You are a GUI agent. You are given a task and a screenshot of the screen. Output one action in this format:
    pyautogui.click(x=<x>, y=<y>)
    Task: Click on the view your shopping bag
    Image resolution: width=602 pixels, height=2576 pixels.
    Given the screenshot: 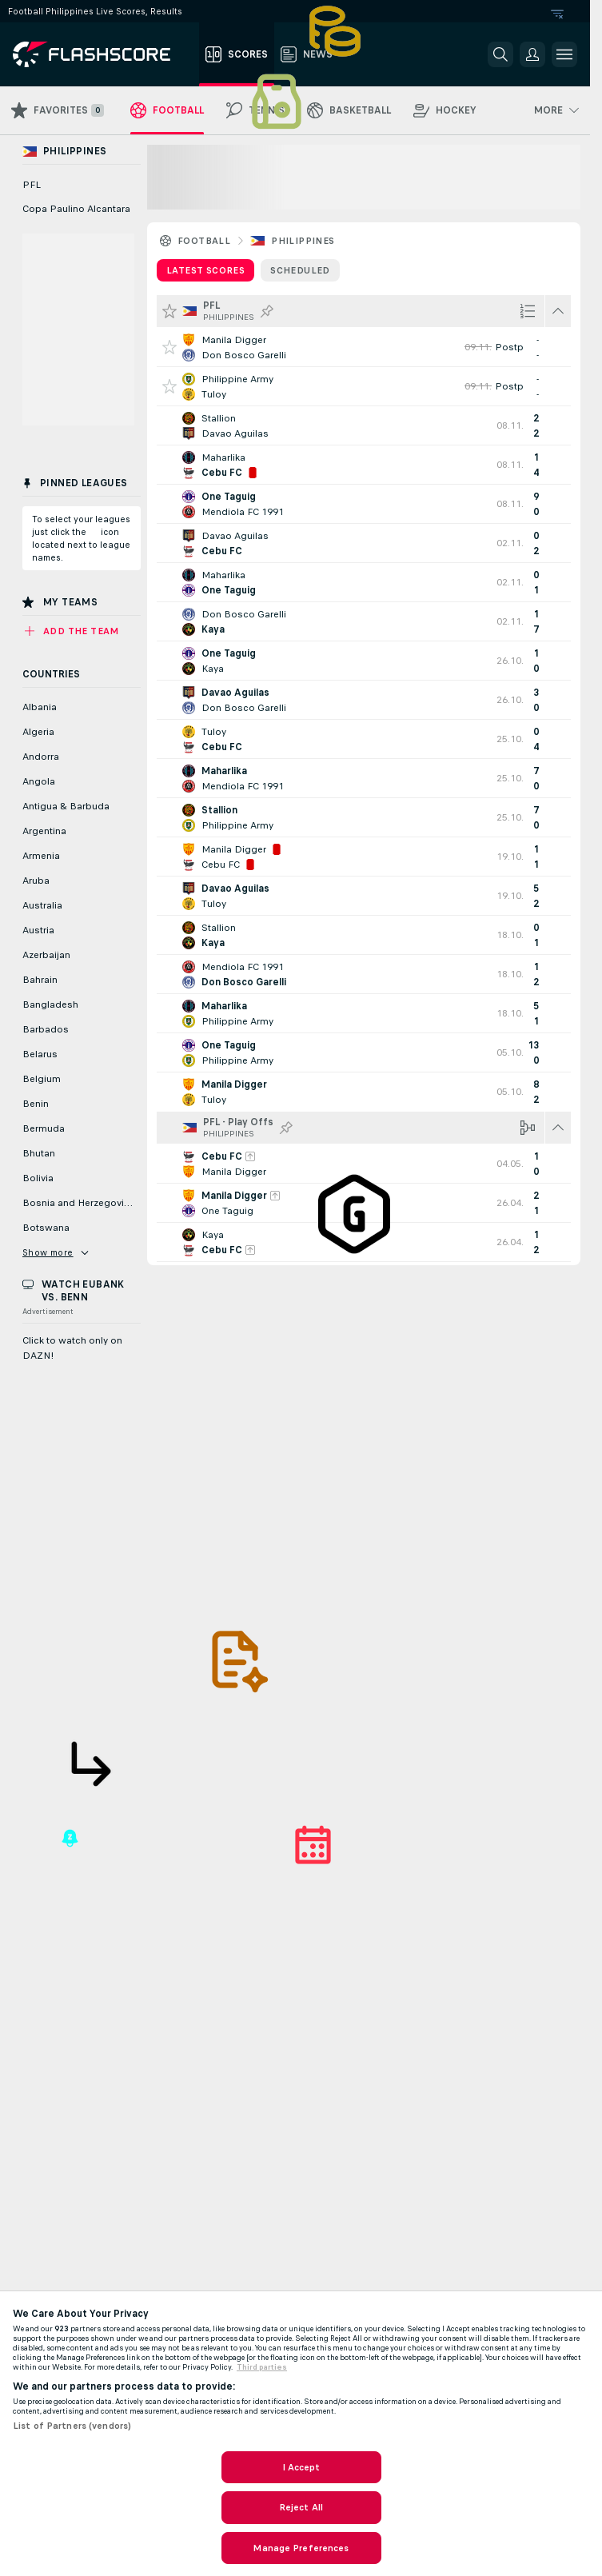 What is the action you would take?
    pyautogui.click(x=277, y=102)
    